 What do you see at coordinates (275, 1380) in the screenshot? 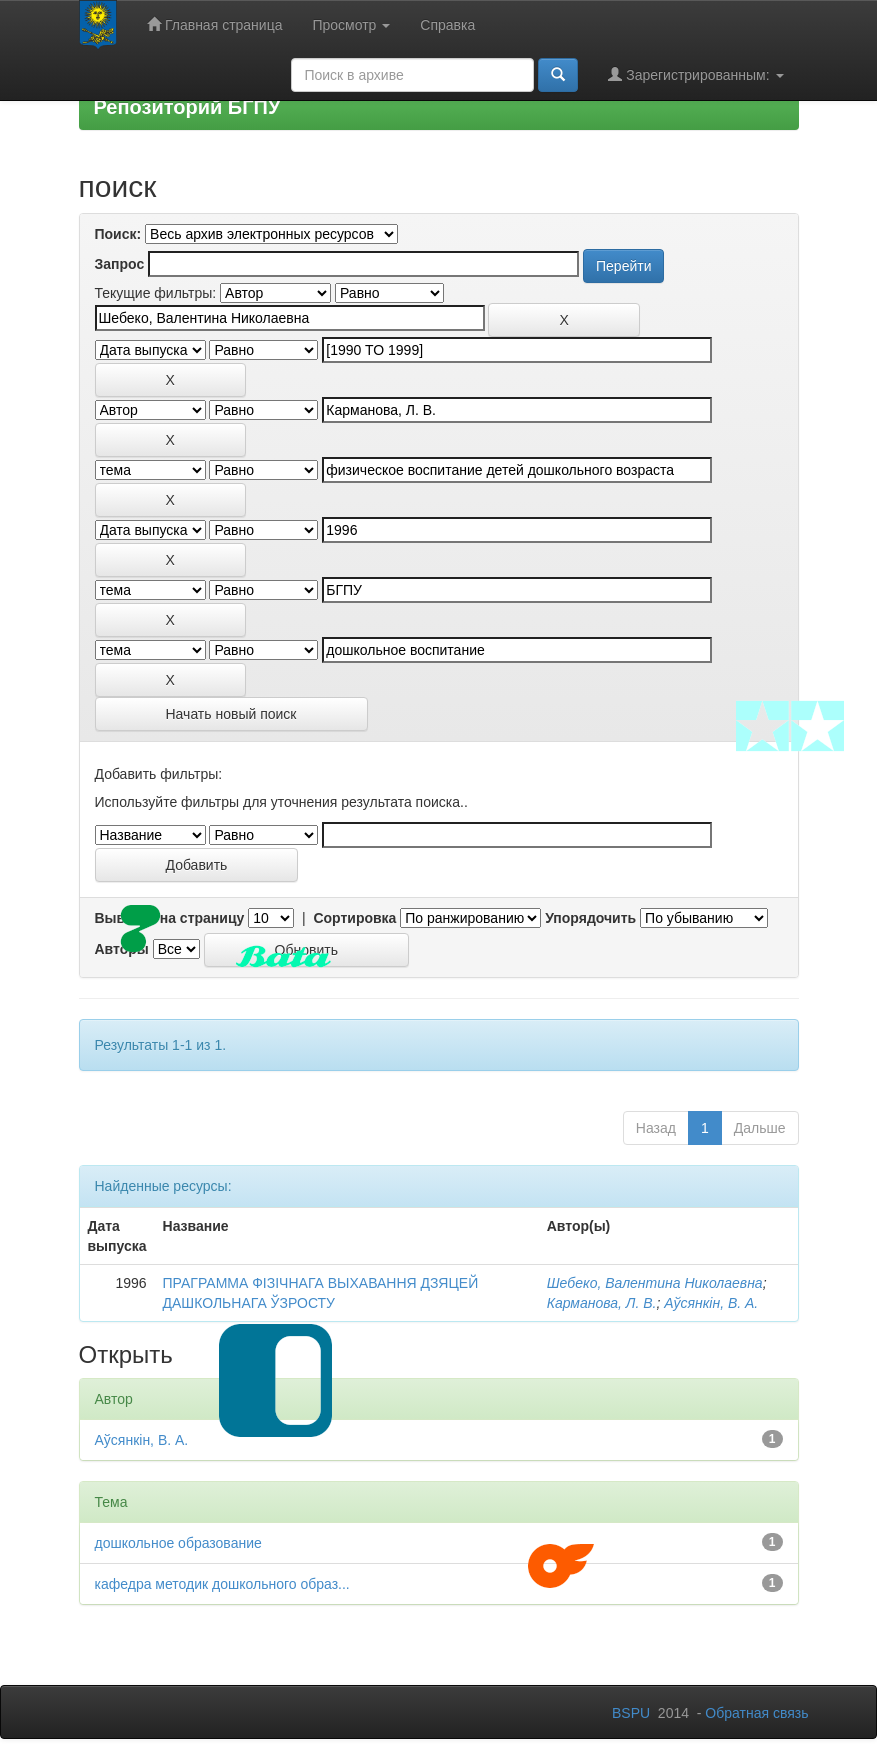
I see `open Fig terminal autocomplete app` at bounding box center [275, 1380].